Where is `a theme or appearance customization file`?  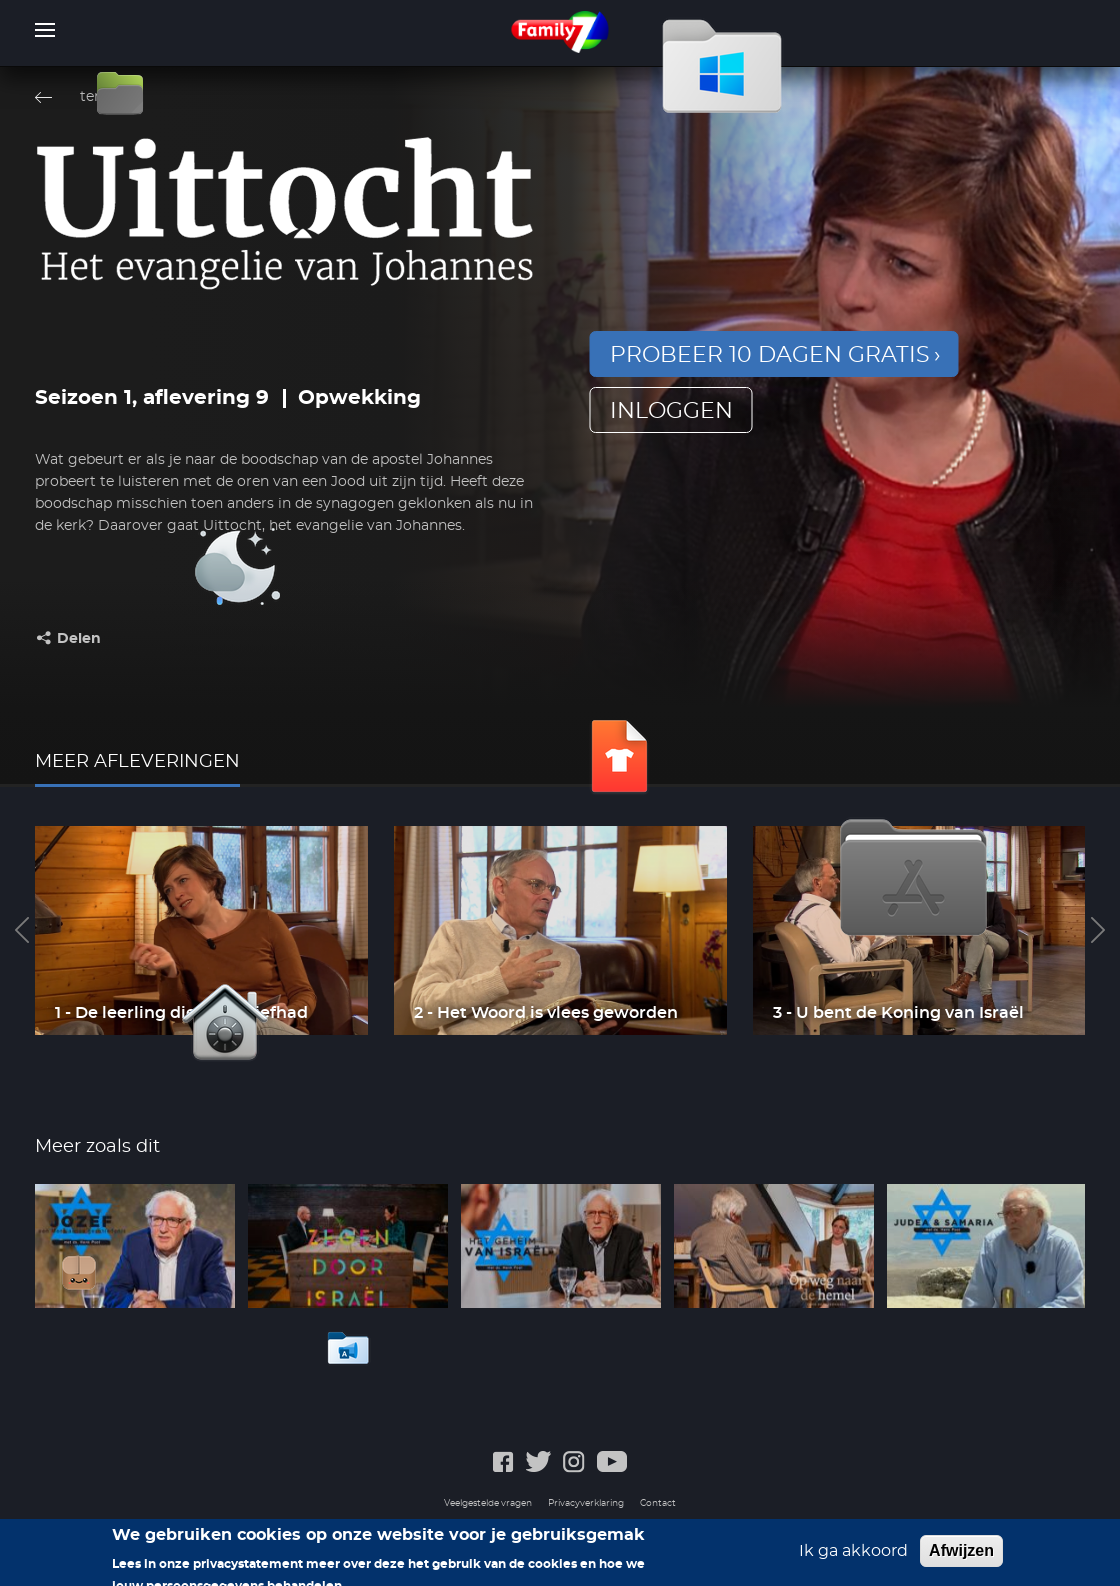
a theme or appearance customization file is located at coordinates (619, 757).